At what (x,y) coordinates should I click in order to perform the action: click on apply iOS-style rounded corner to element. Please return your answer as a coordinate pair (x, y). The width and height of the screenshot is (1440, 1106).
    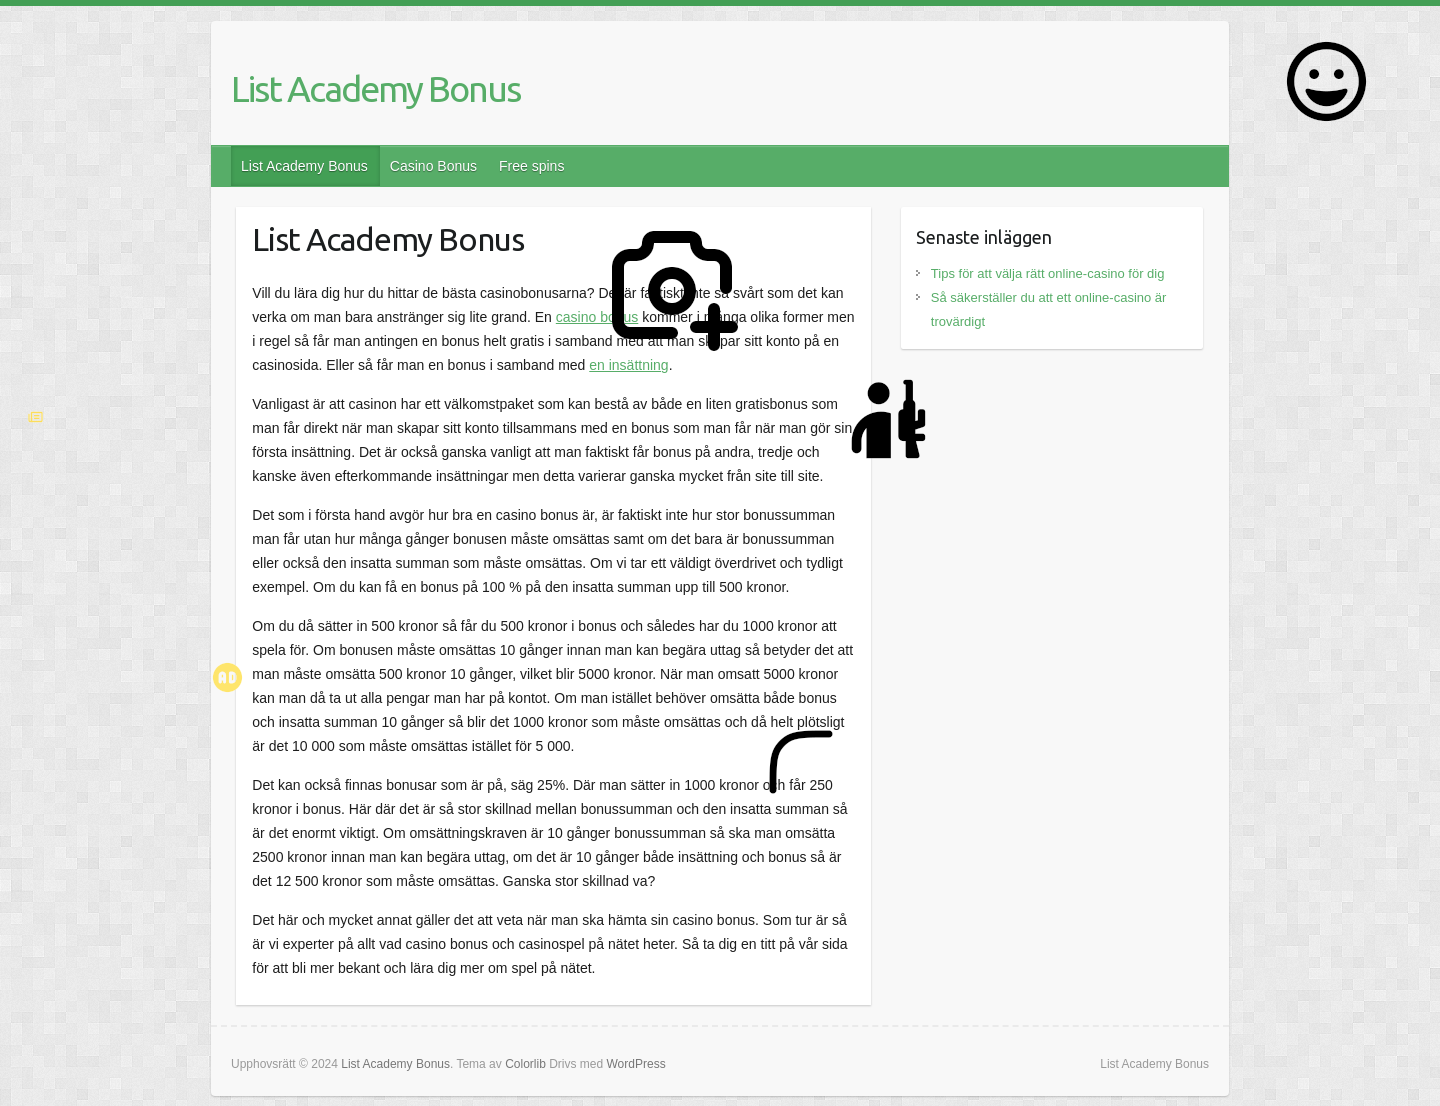
    Looking at the image, I should click on (801, 762).